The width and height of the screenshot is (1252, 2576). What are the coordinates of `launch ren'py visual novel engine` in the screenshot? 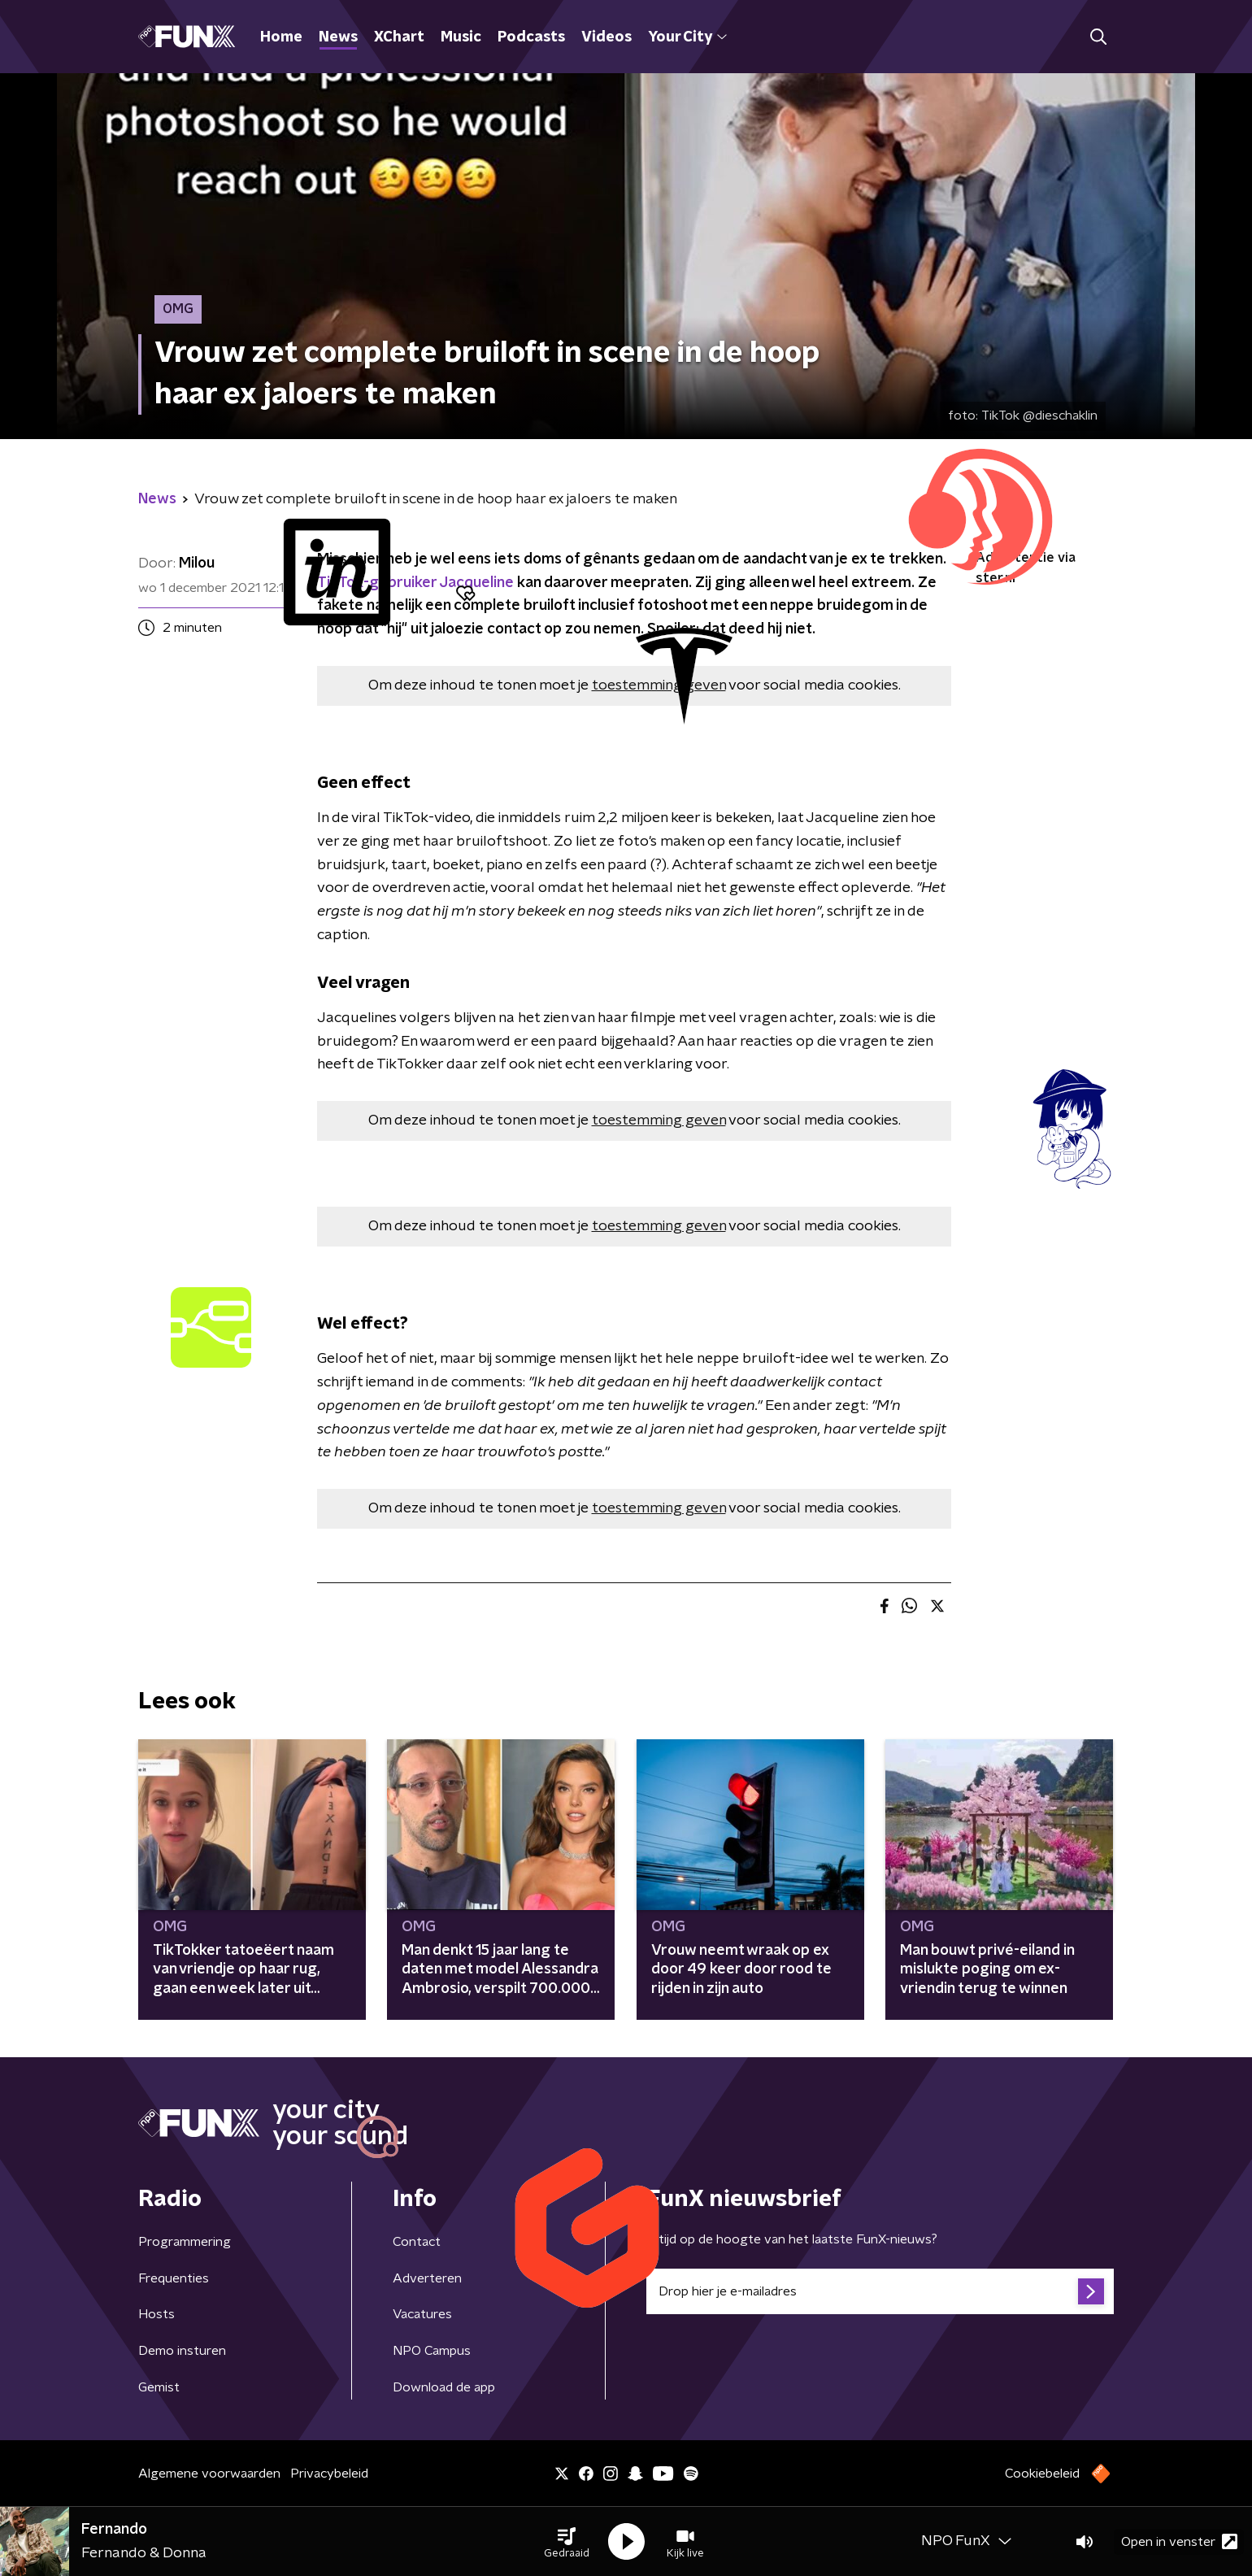 It's located at (1072, 1129).